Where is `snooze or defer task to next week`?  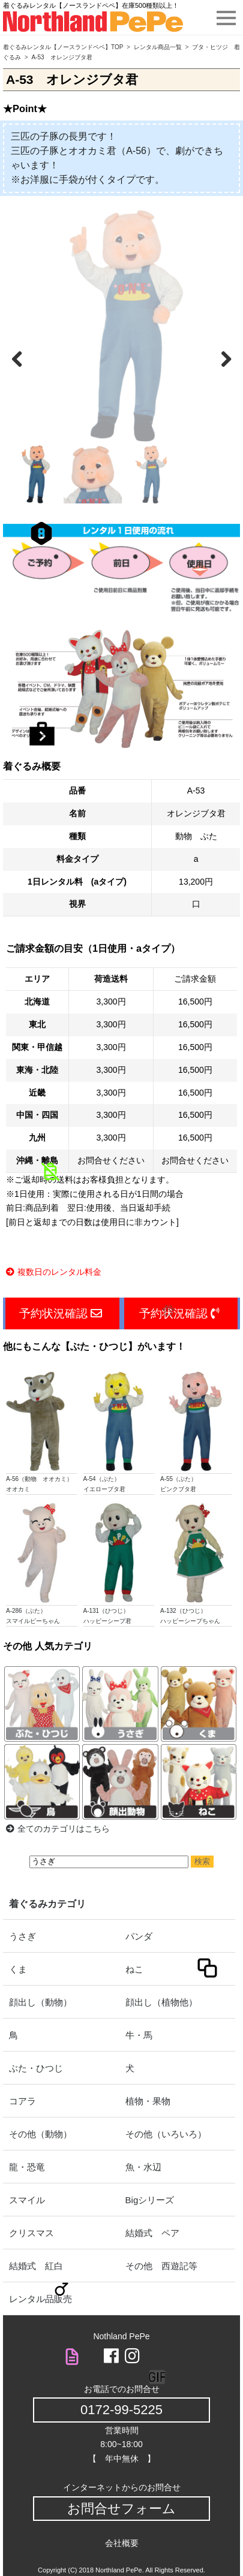 snooze or defer task to next week is located at coordinates (42, 733).